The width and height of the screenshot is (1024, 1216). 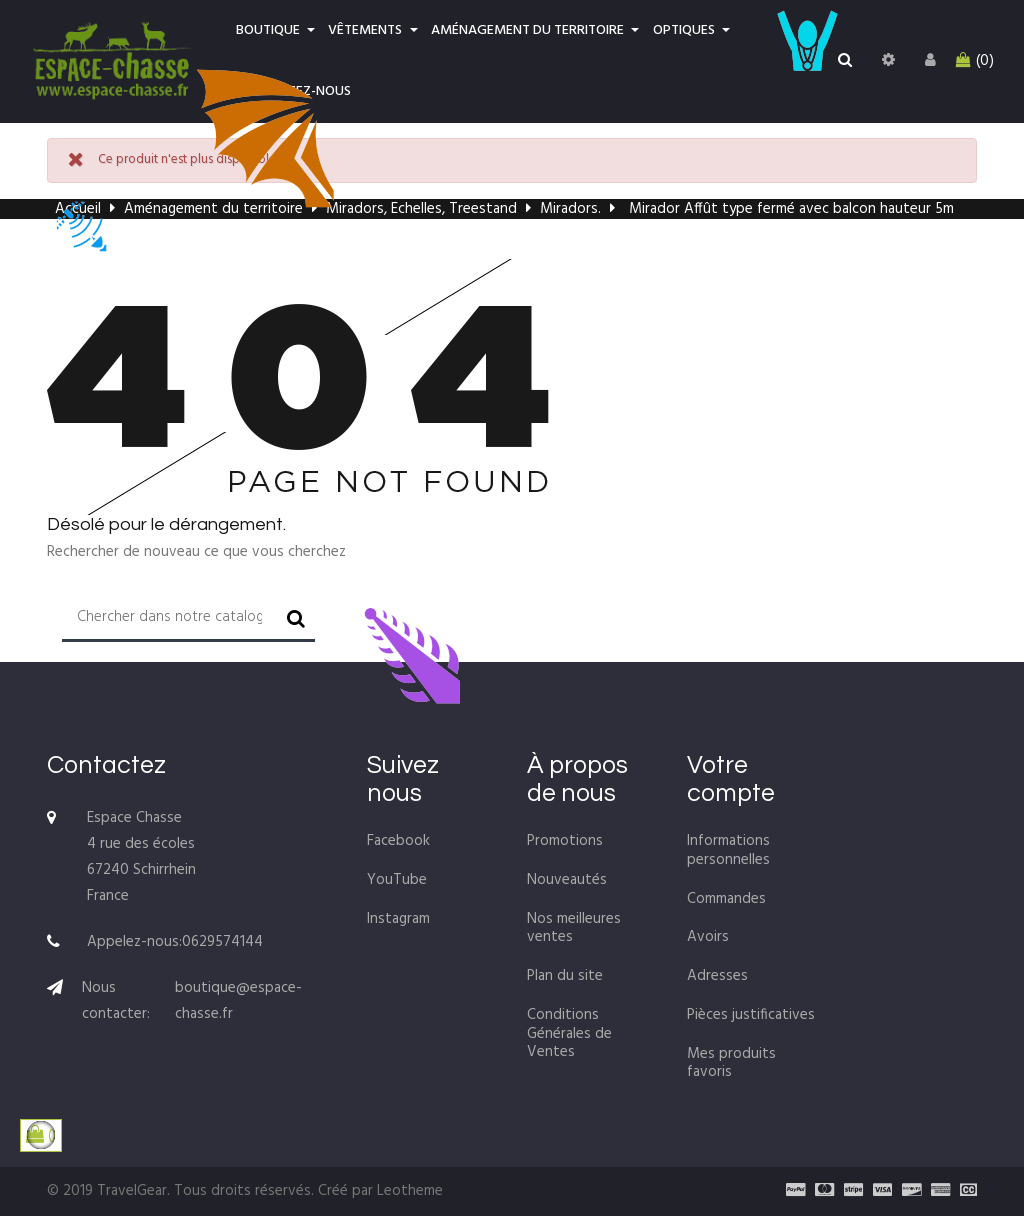 I want to click on indicates a winner or top performer, so click(x=807, y=40).